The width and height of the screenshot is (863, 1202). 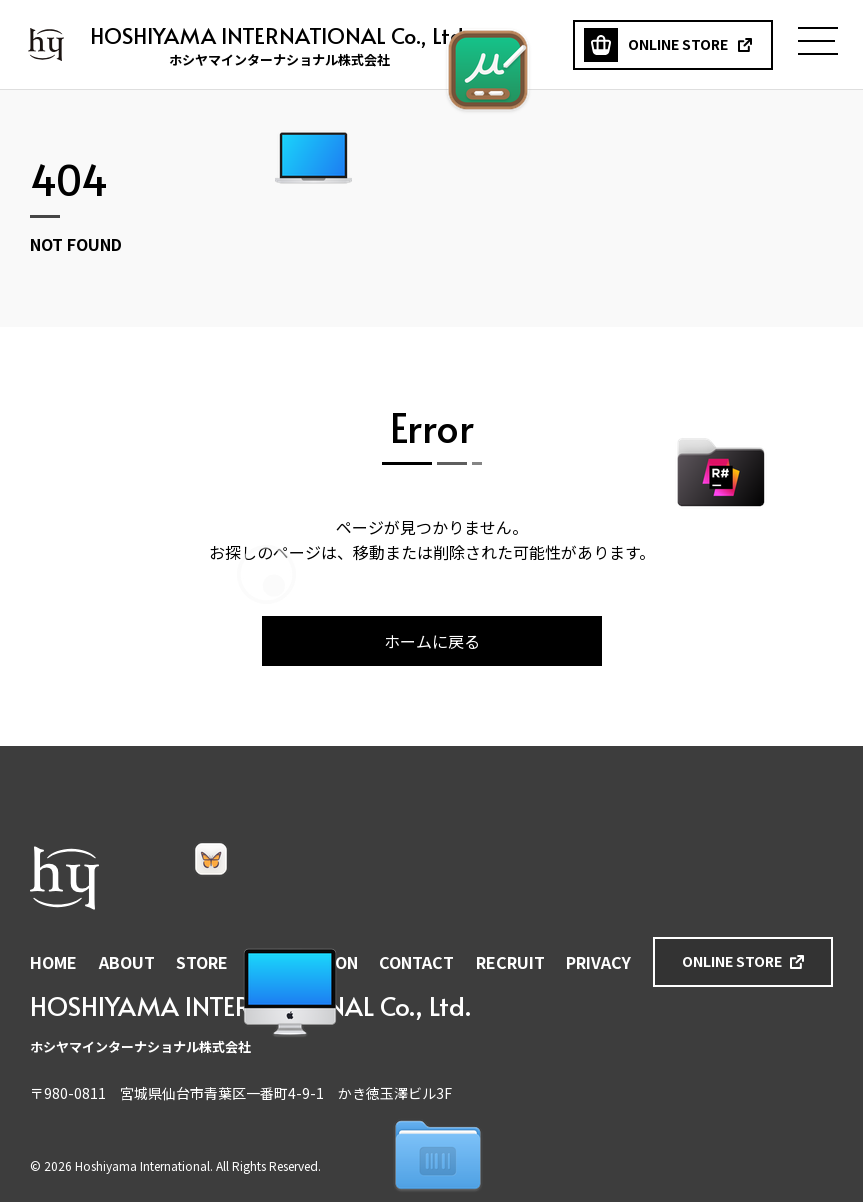 What do you see at coordinates (720, 474) in the screenshot?
I see `open JetBrains ReSharper project folder` at bounding box center [720, 474].